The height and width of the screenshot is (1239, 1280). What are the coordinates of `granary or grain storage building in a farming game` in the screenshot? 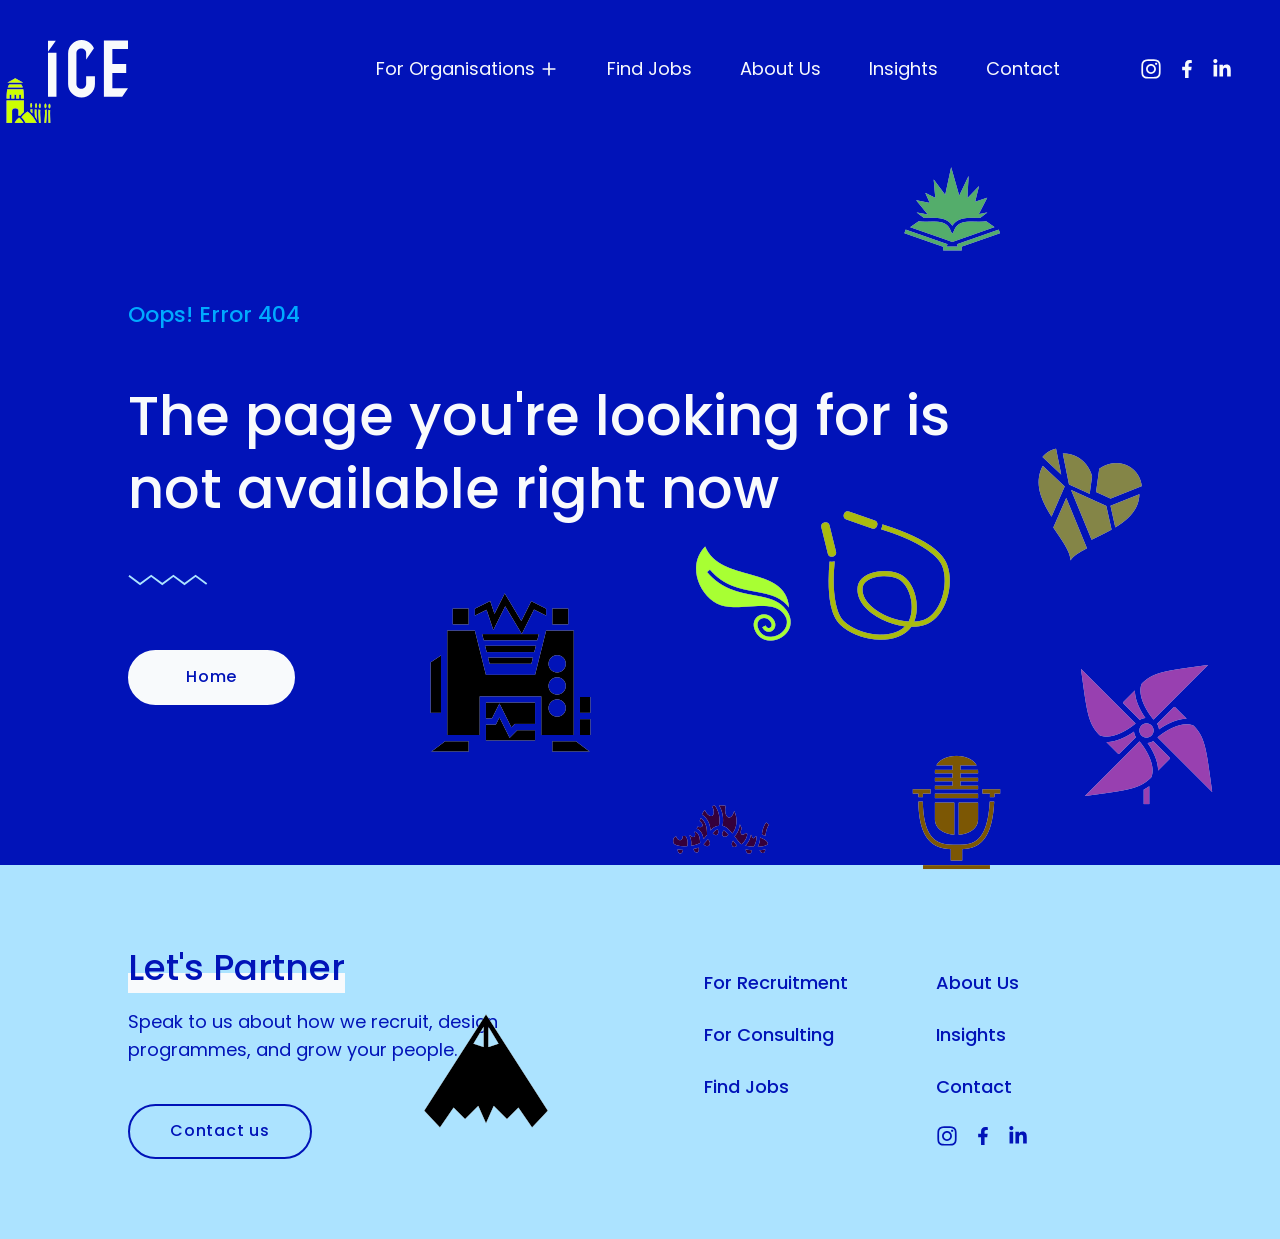 It's located at (28, 99).